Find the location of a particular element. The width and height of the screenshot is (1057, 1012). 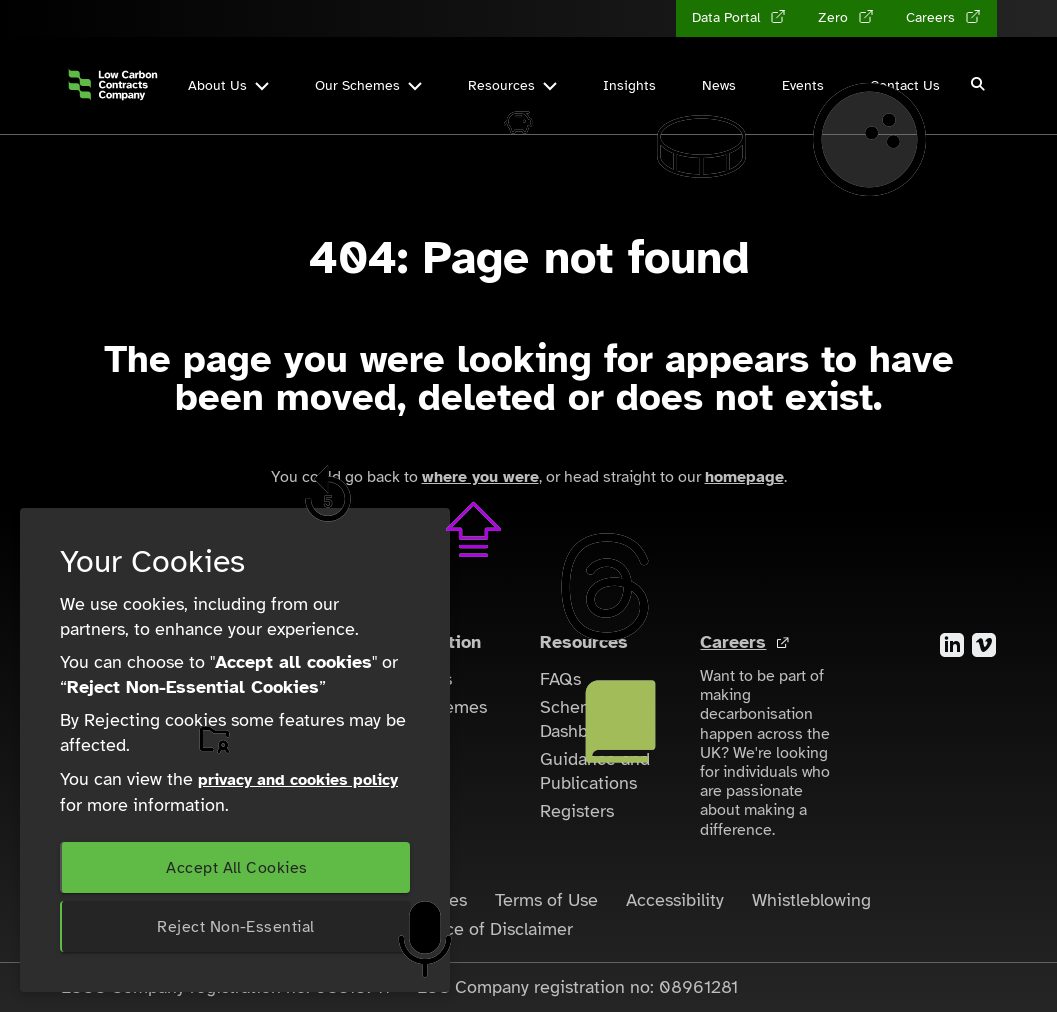

view your savings or budget is located at coordinates (518, 122).